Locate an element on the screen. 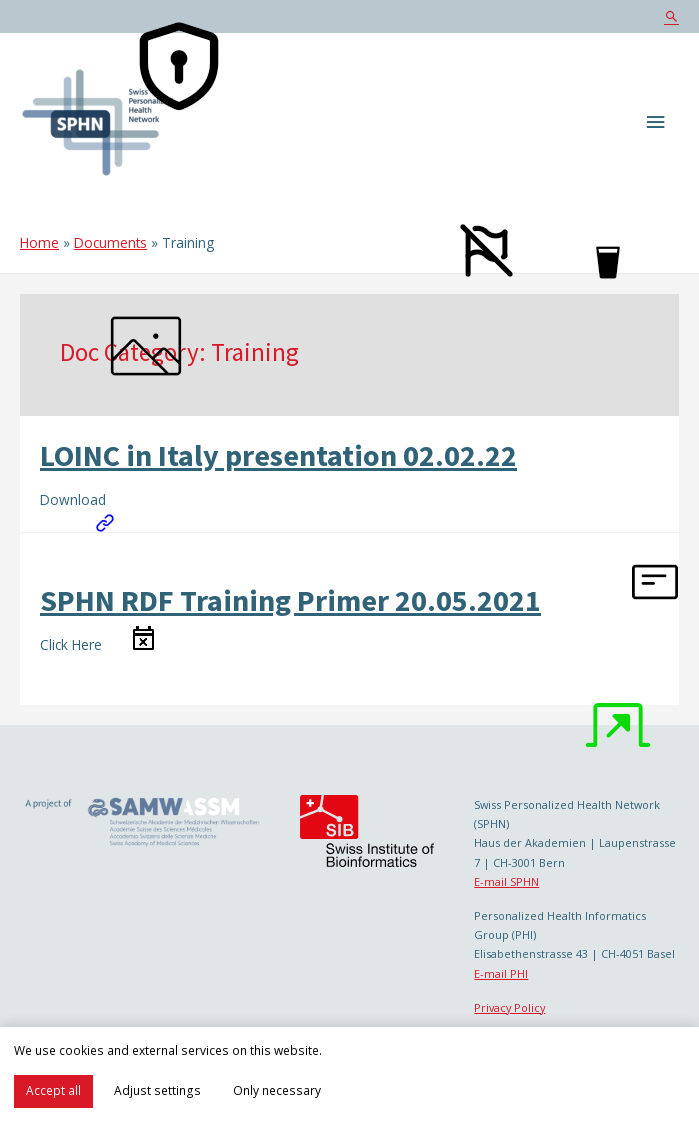  copy or share a link is located at coordinates (105, 523).